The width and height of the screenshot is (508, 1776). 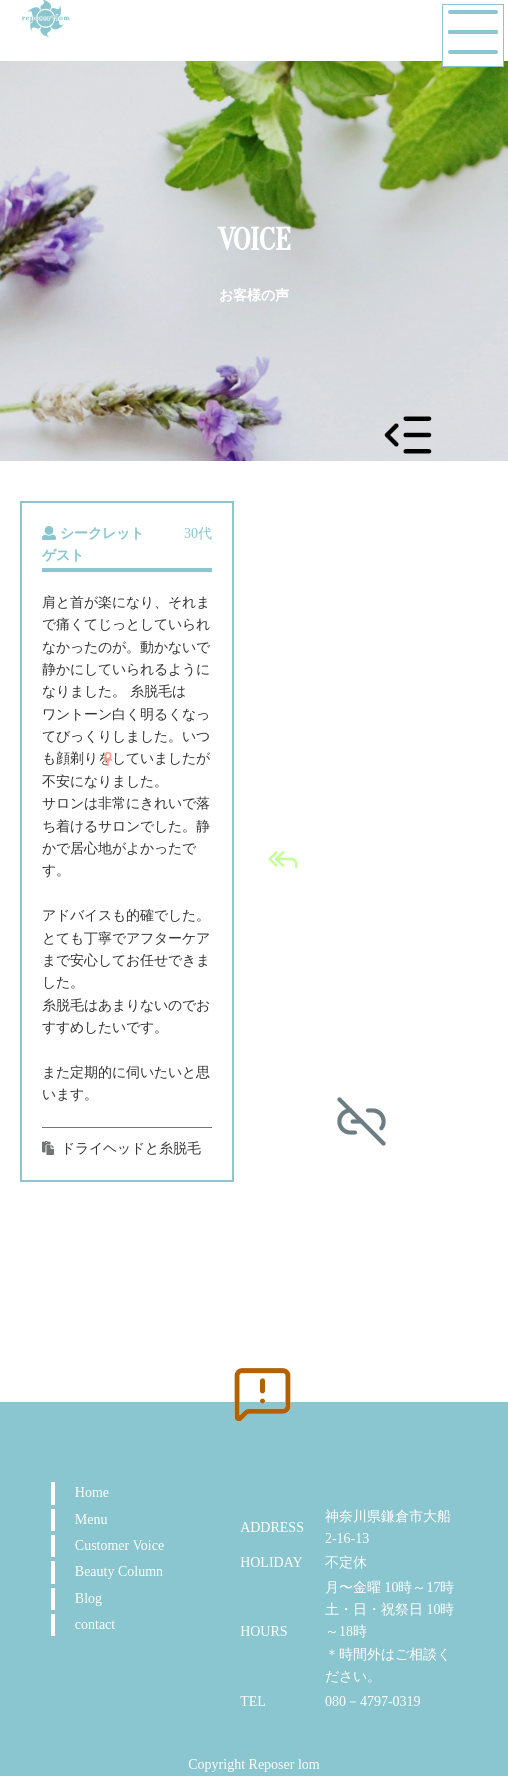 I want to click on indicates egyptian or ancient history content, so click(x=108, y=759).